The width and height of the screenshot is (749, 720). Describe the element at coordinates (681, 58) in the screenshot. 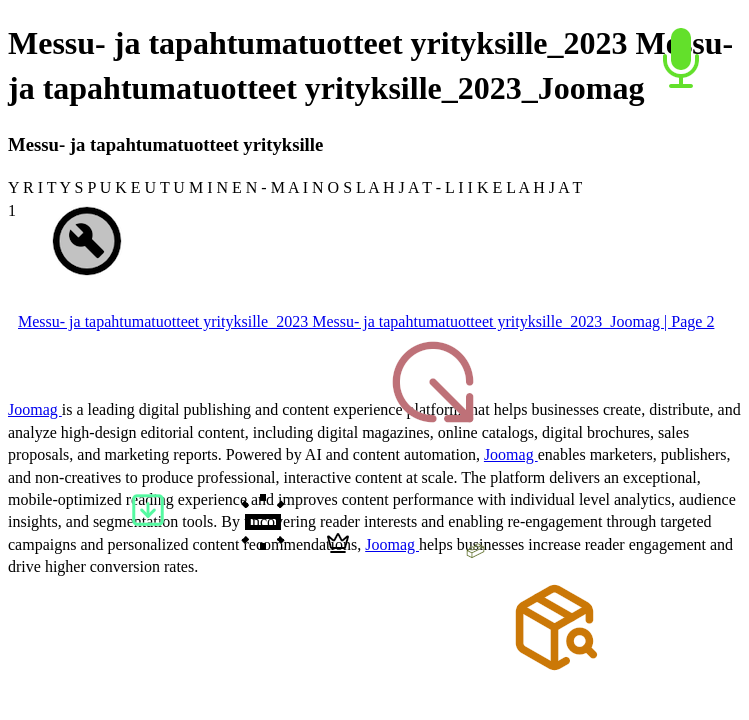

I see `tap to start voice input` at that location.